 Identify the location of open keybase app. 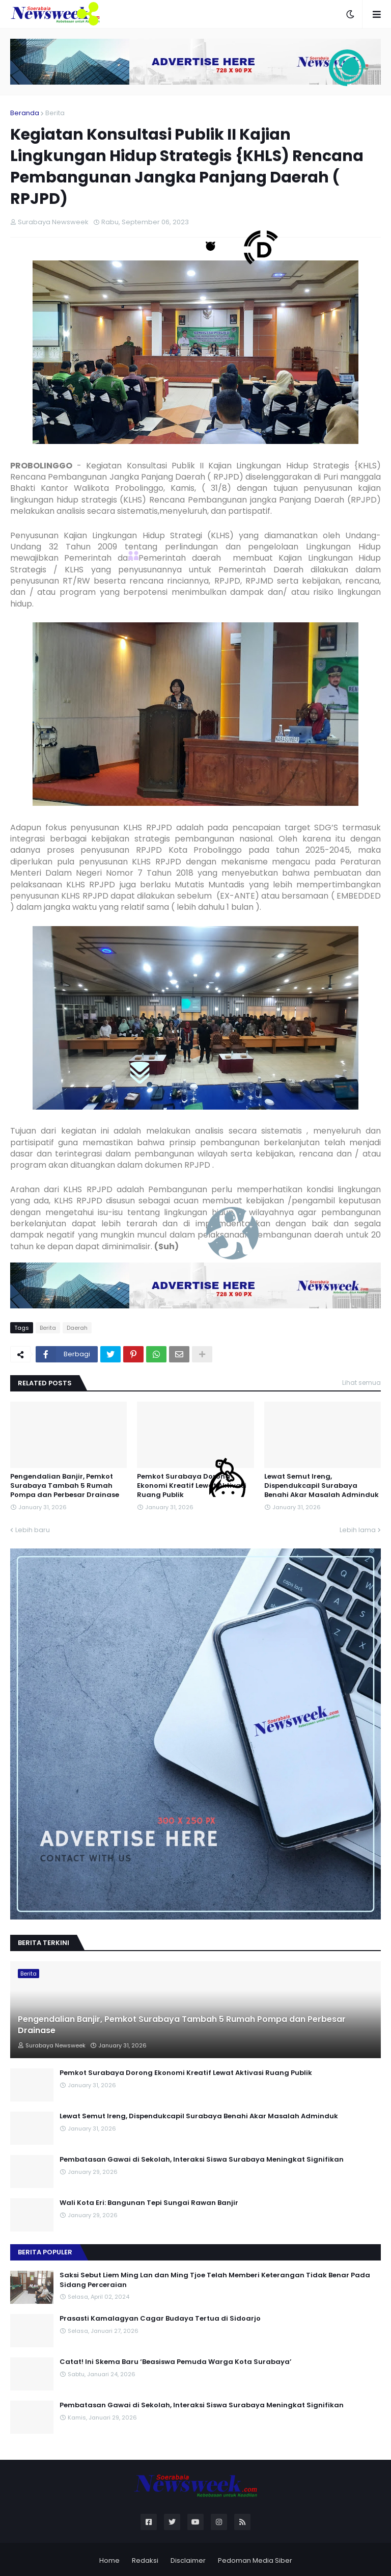
(227, 1477).